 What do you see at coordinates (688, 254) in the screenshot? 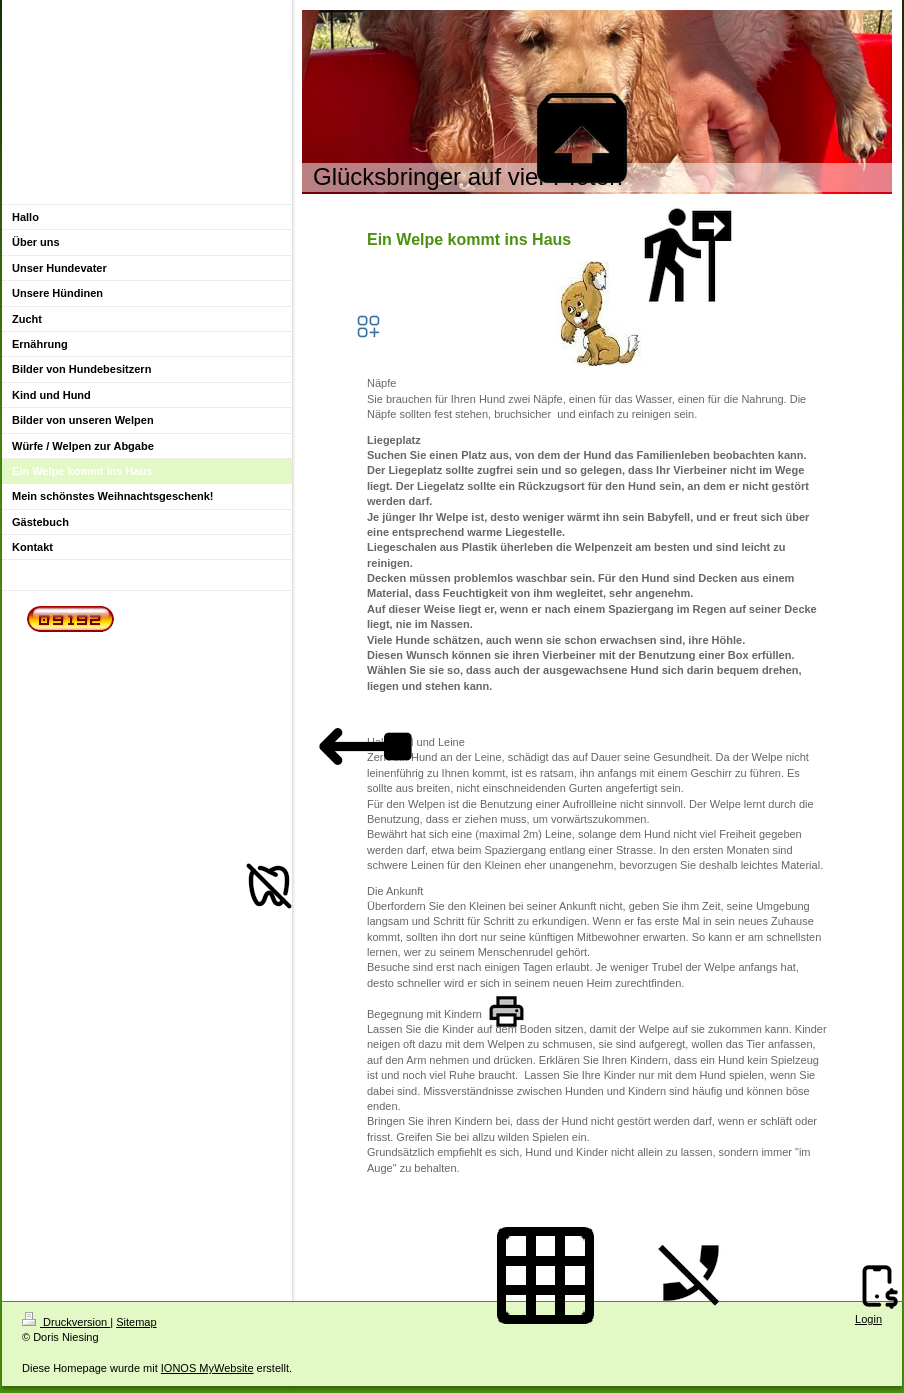
I see `follow directional signs or navigation guidance` at bounding box center [688, 254].